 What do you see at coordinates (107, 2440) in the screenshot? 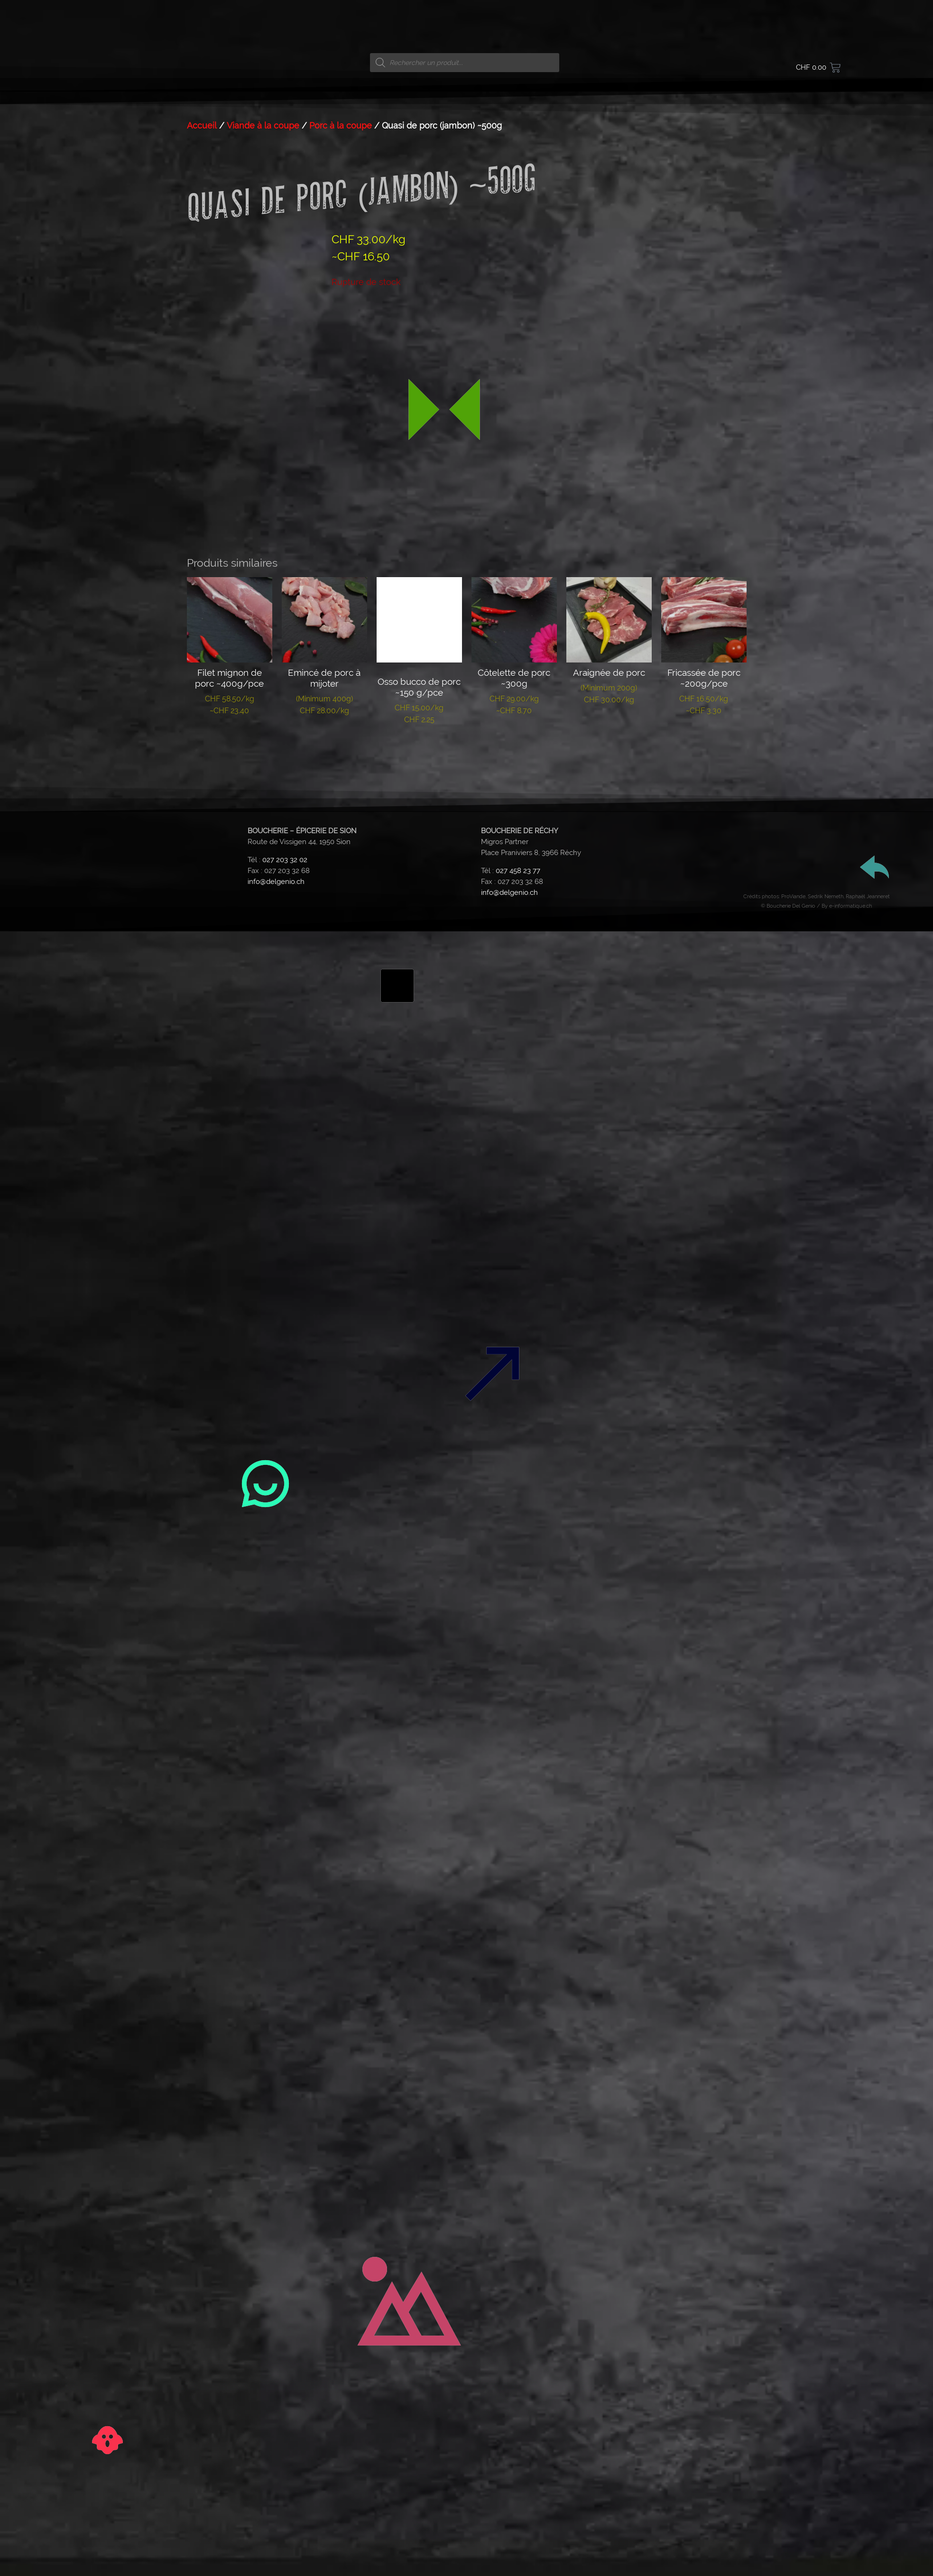
I see `ghost mode or incognito status indicator` at bounding box center [107, 2440].